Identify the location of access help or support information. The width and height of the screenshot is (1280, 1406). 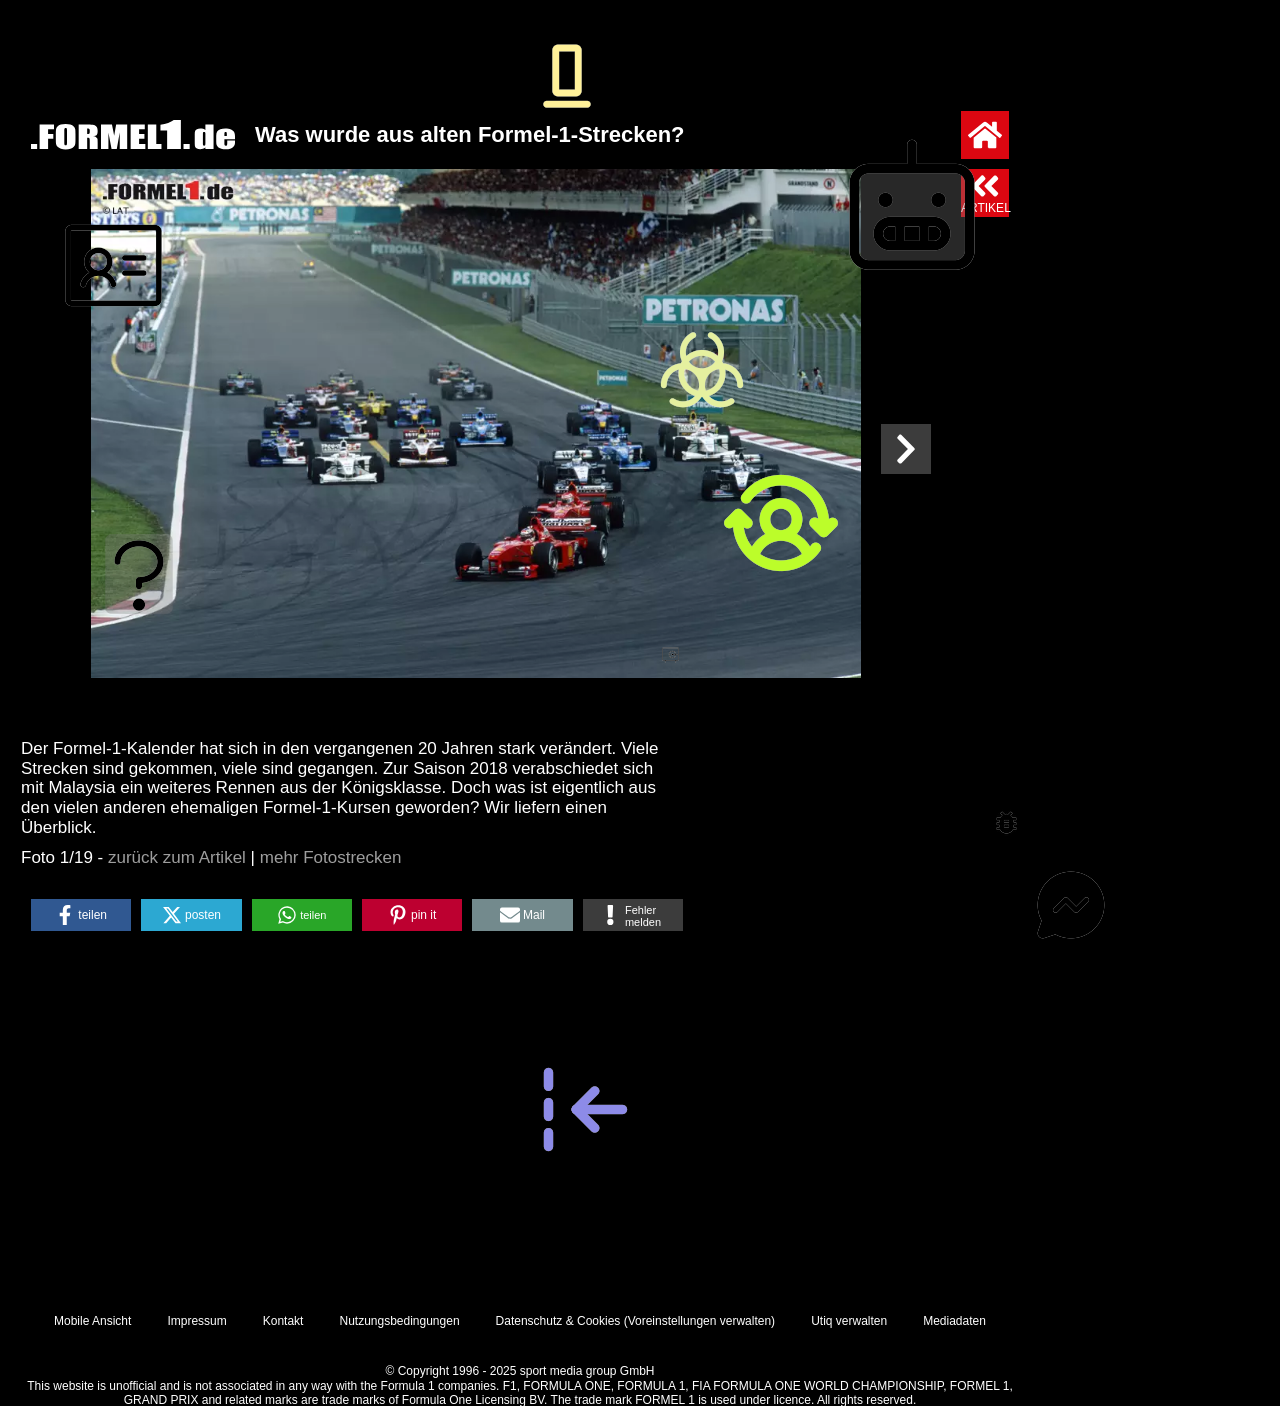
(139, 574).